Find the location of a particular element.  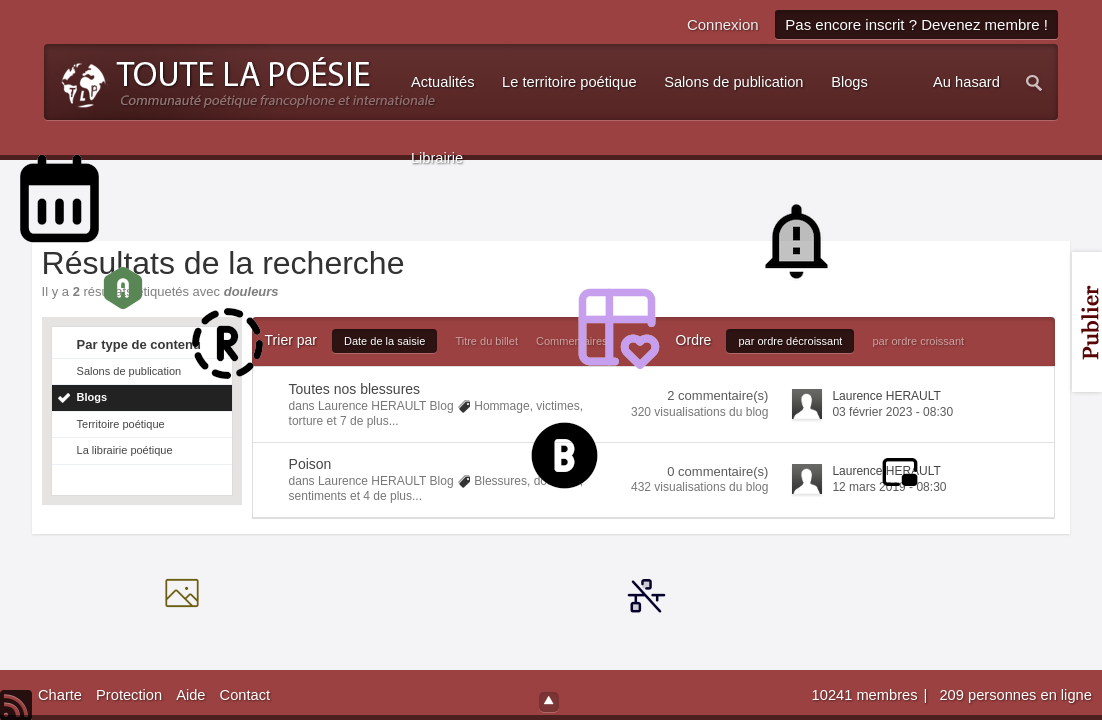

important notification requiring attention is located at coordinates (796, 240).